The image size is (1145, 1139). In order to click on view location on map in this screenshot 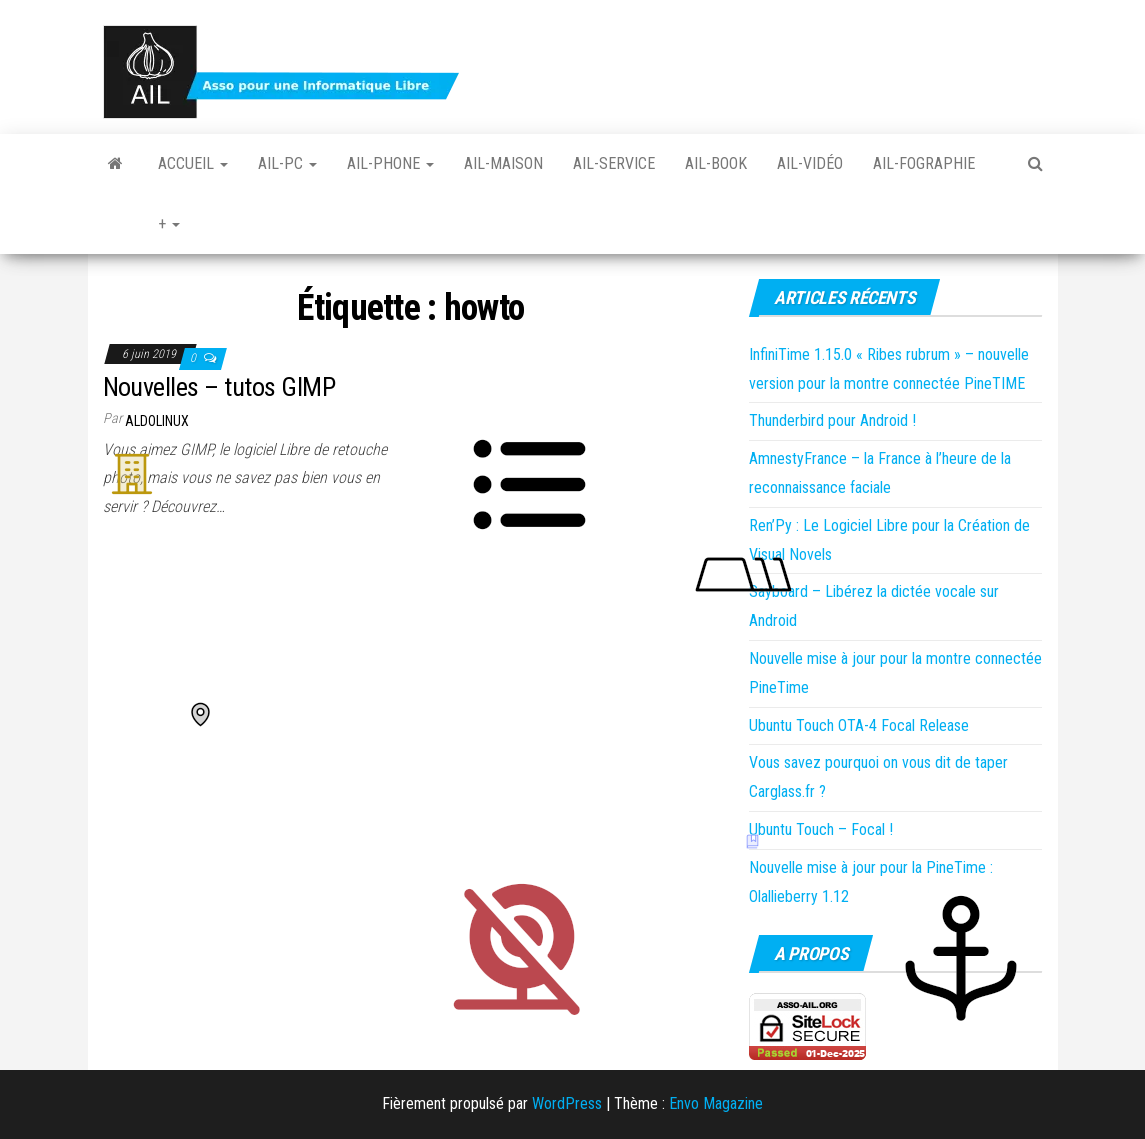, I will do `click(200, 714)`.